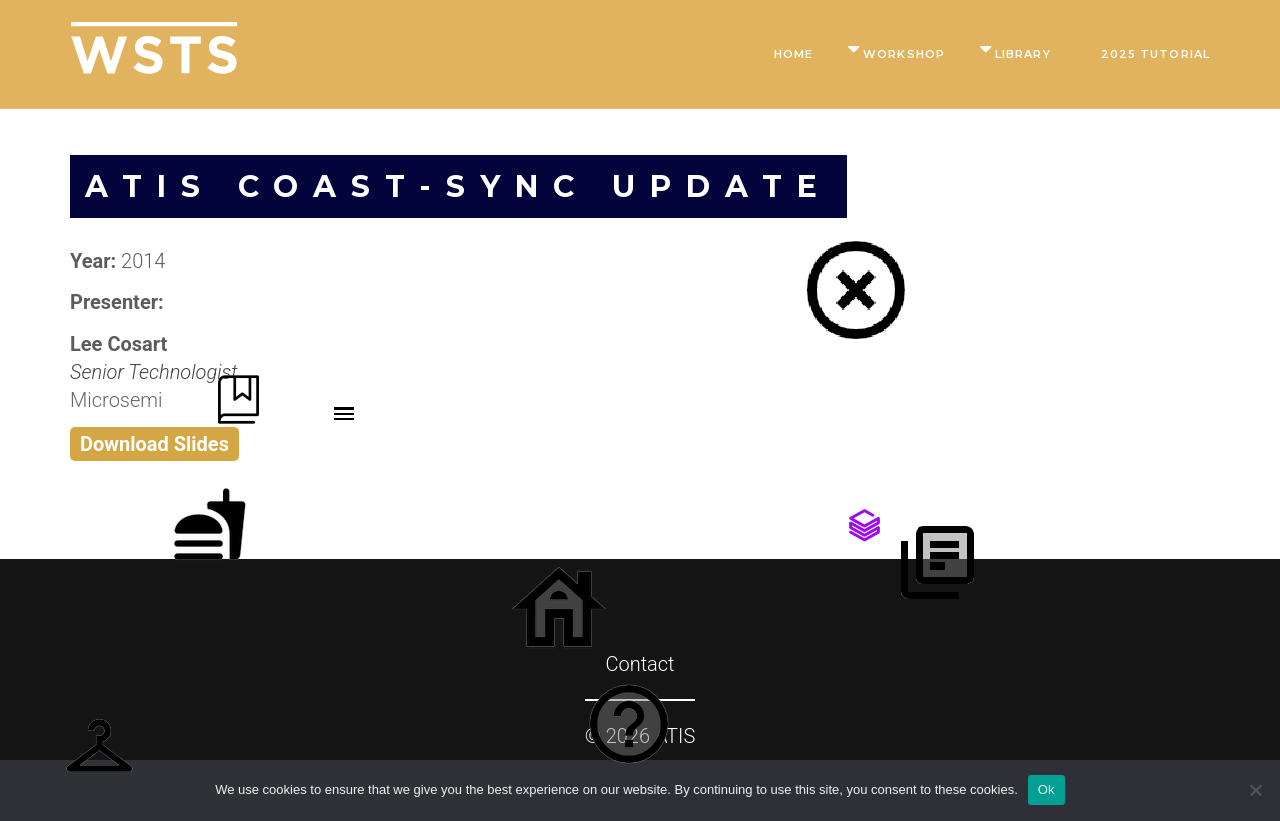 This screenshot has width=1280, height=821. What do you see at coordinates (856, 290) in the screenshot?
I see `close or dismiss a dialog` at bounding box center [856, 290].